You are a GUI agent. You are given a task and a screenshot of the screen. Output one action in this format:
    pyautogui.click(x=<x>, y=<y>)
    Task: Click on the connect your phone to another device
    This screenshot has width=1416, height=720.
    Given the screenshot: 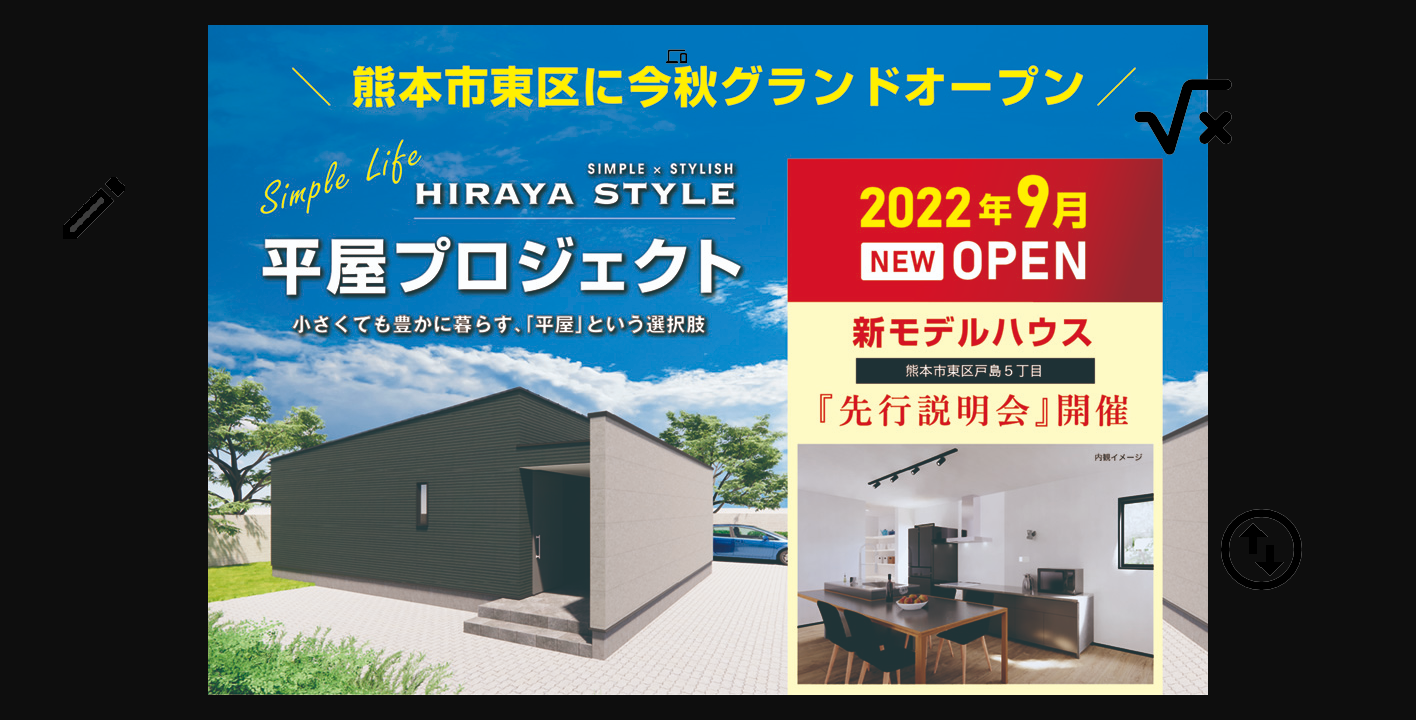 What is the action you would take?
    pyautogui.click(x=676, y=56)
    